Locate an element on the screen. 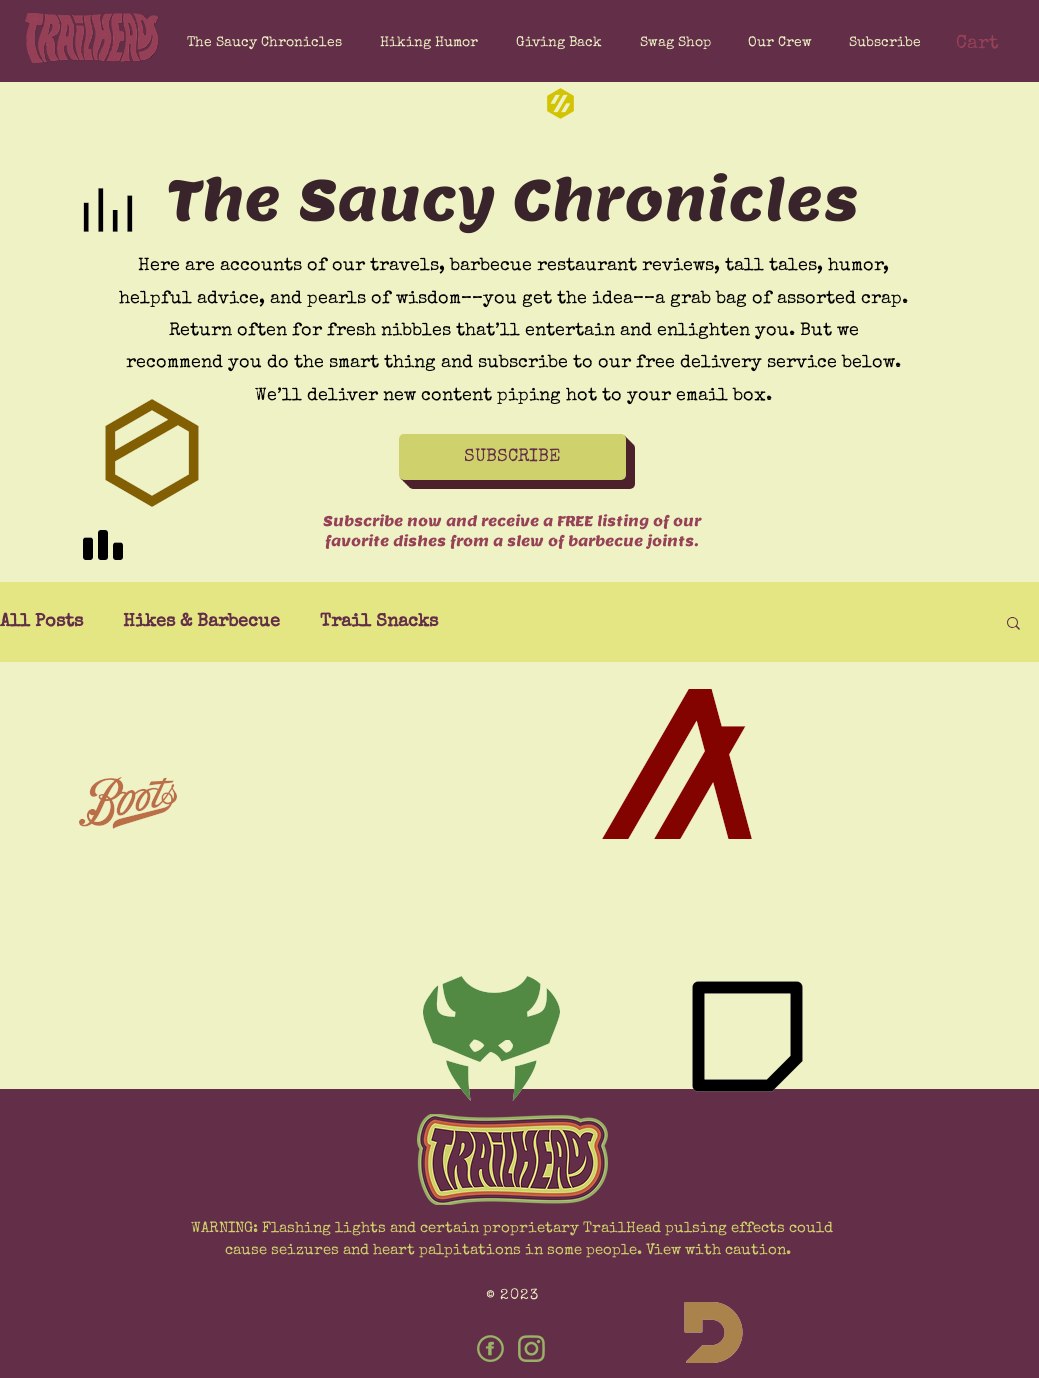 The height and width of the screenshot is (1378, 1039). algorand cryptocurrency or blockchain platform logo is located at coordinates (677, 764).